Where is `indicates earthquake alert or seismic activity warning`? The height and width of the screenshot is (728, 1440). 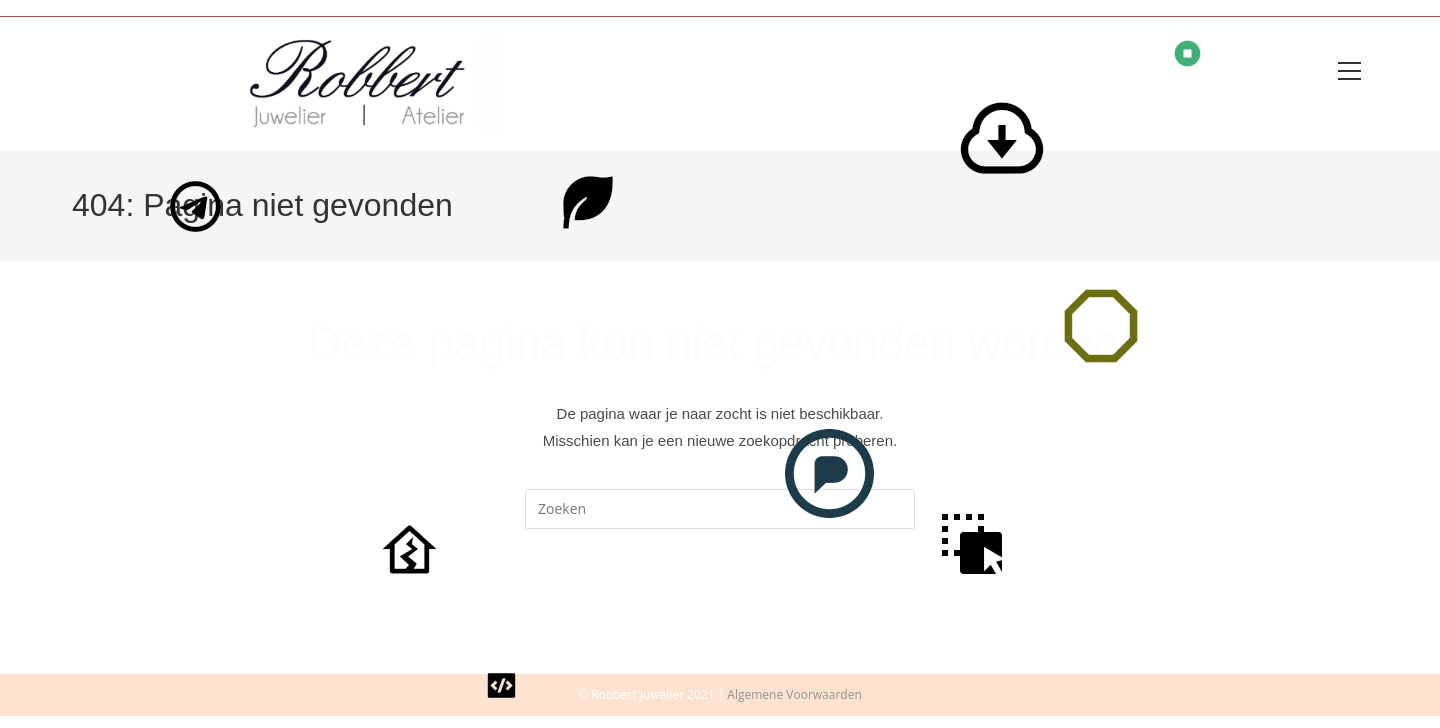
indicates earthquake alert or seismic activity warning is located at coordinates (409, 551).